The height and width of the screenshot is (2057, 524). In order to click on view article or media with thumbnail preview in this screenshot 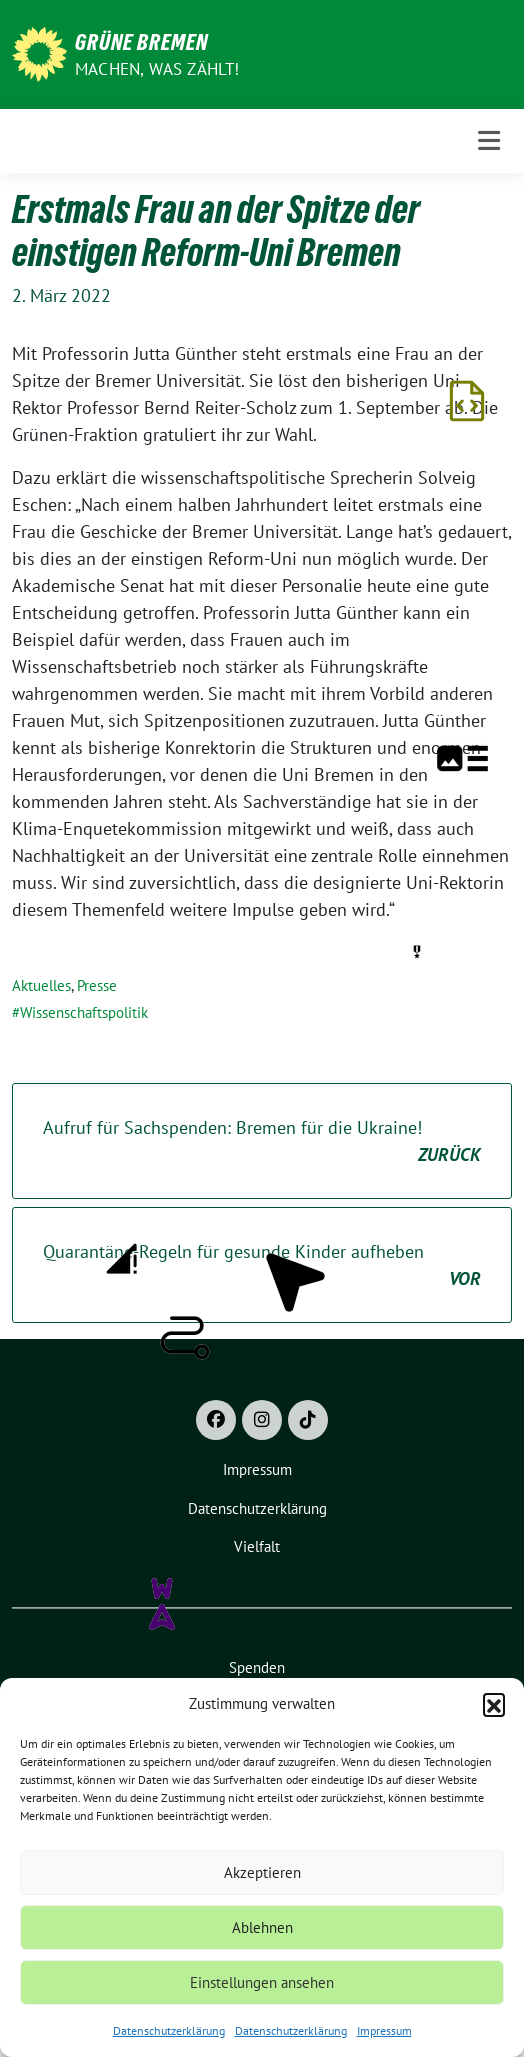, I will do `click(462, 758)`.